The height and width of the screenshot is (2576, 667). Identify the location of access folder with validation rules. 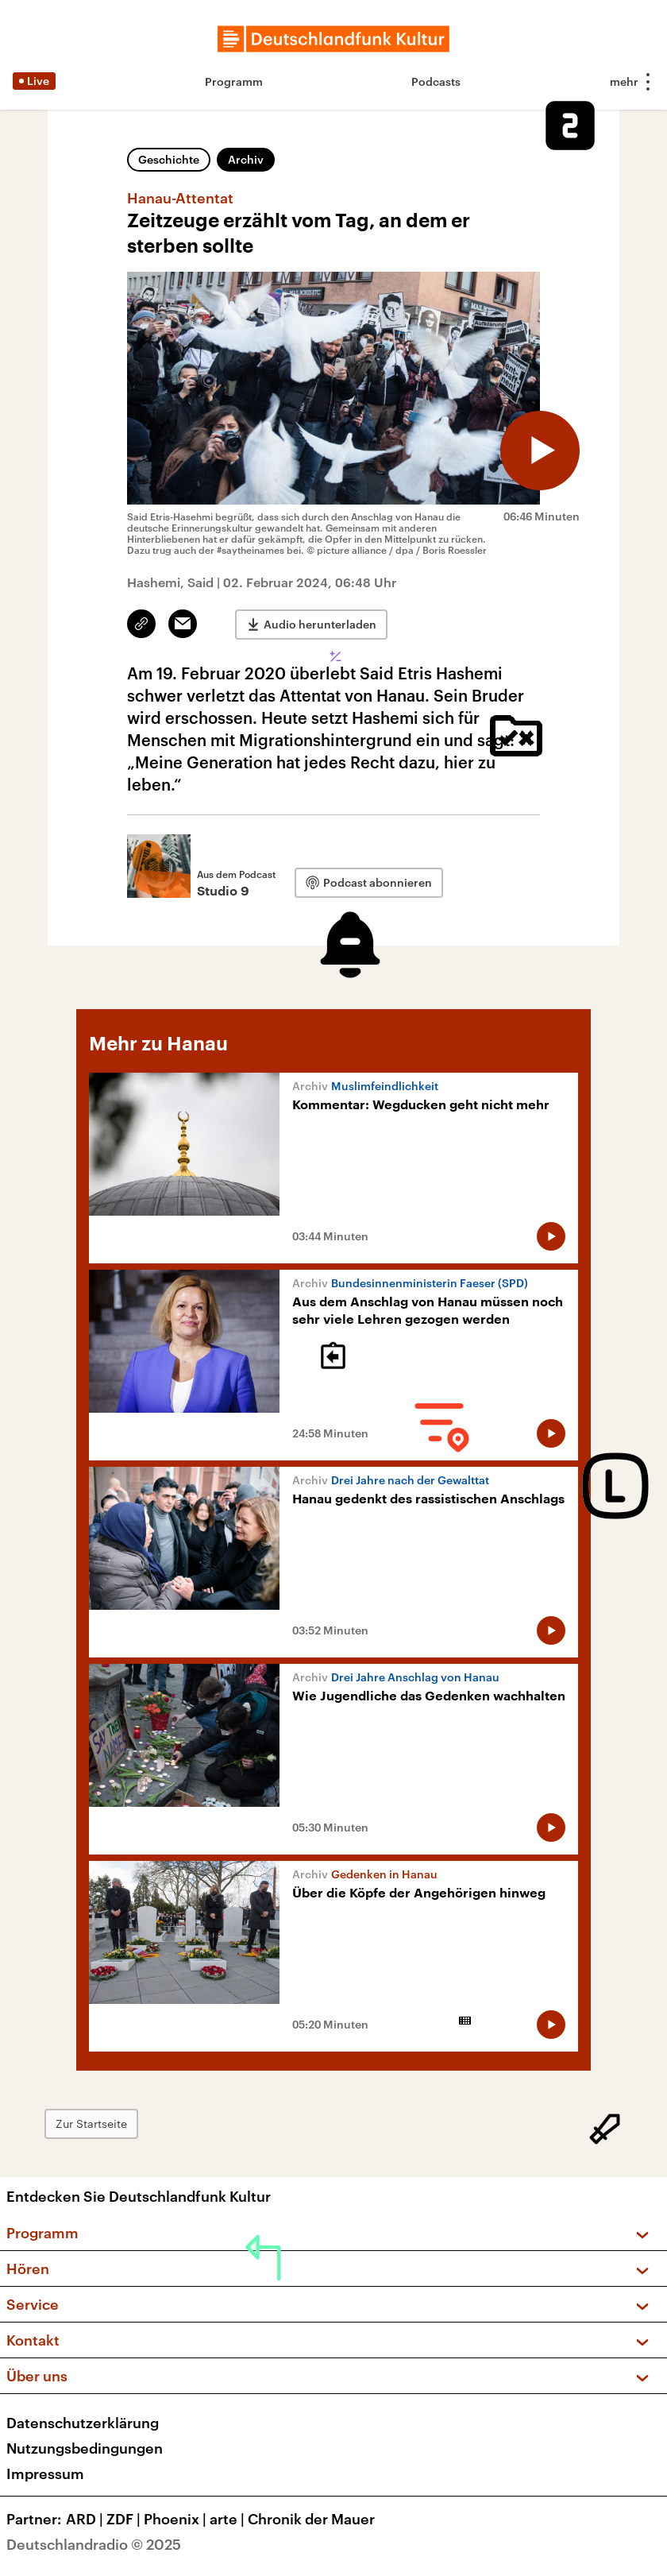
(516, 736).